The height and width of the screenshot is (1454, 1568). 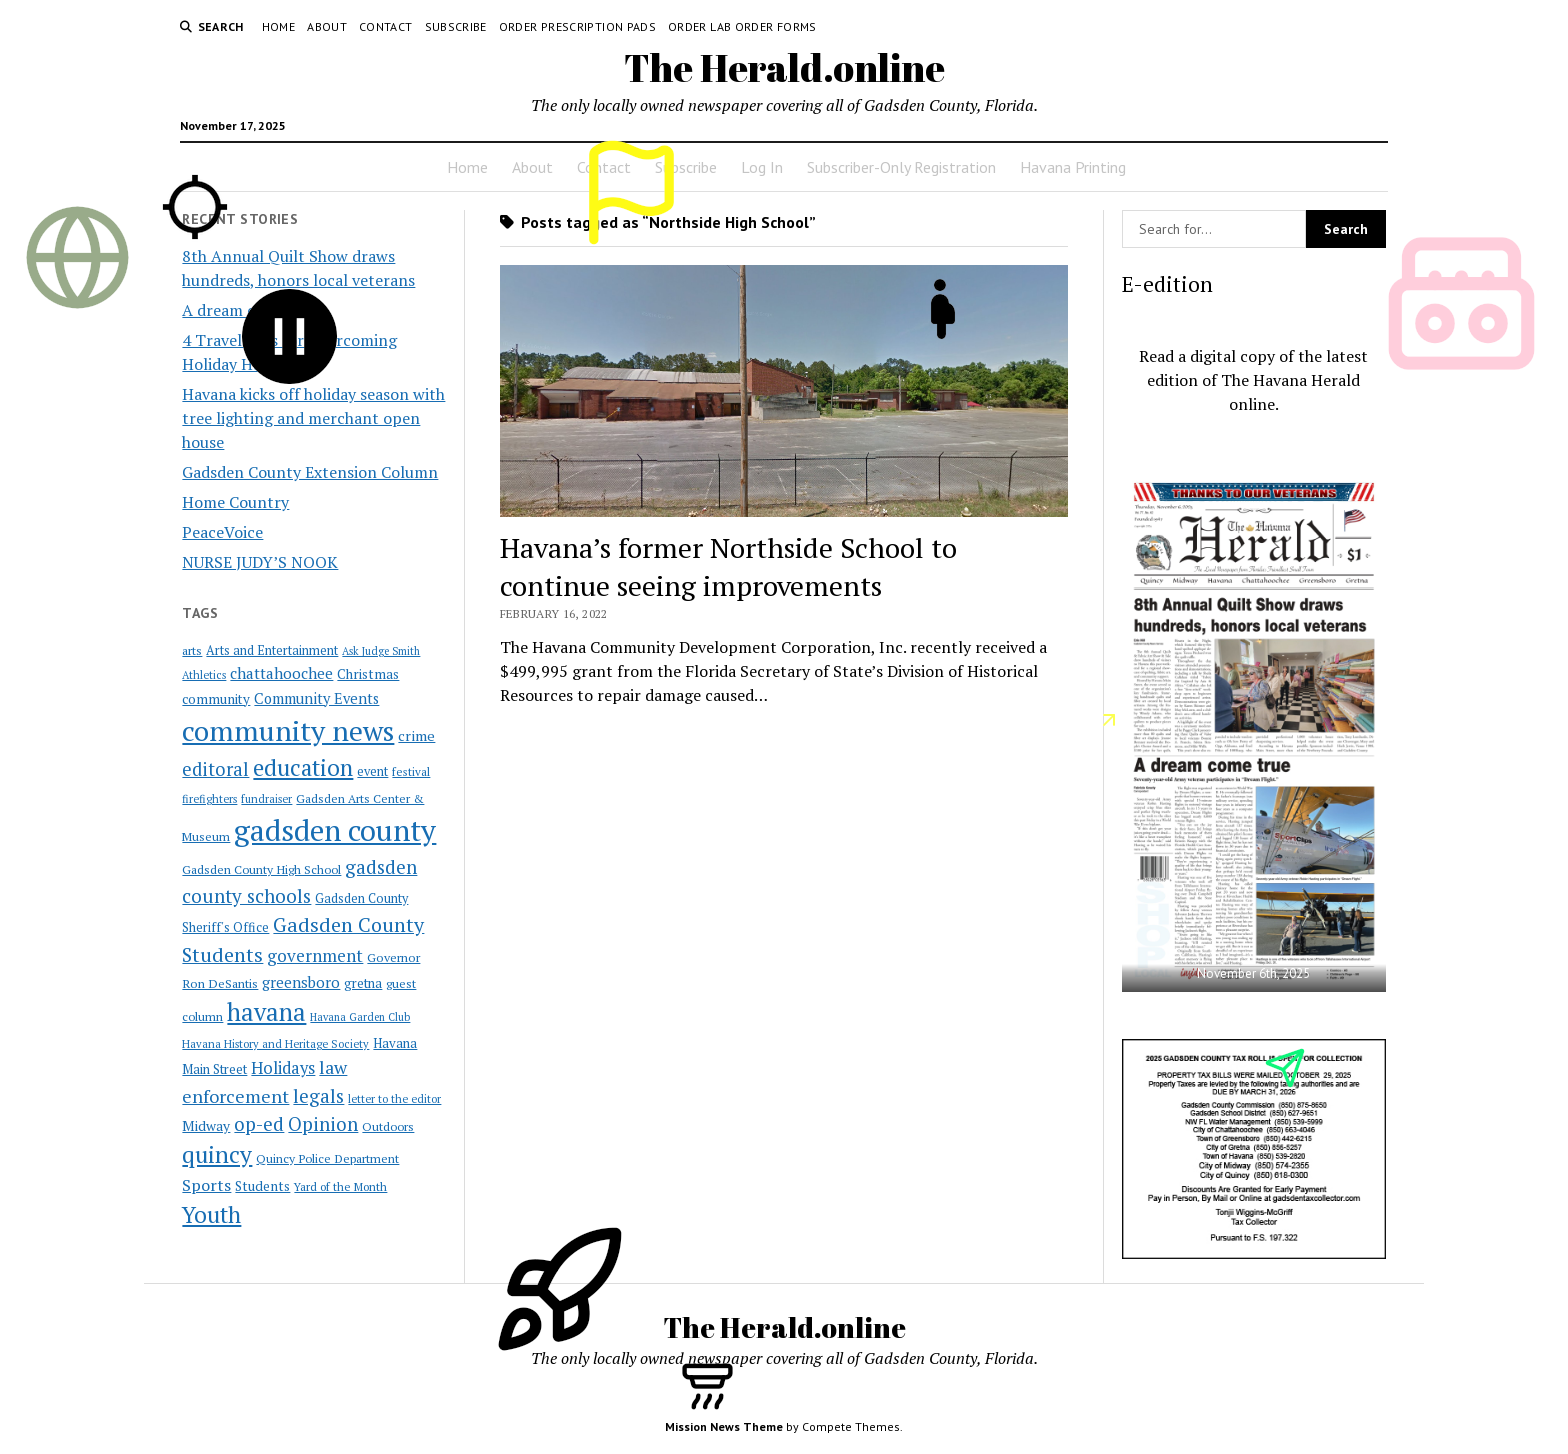 What do you see at coordinates (289, 336) in the screenshot?
I see `pause media playback` at bounding box center [289, 336].